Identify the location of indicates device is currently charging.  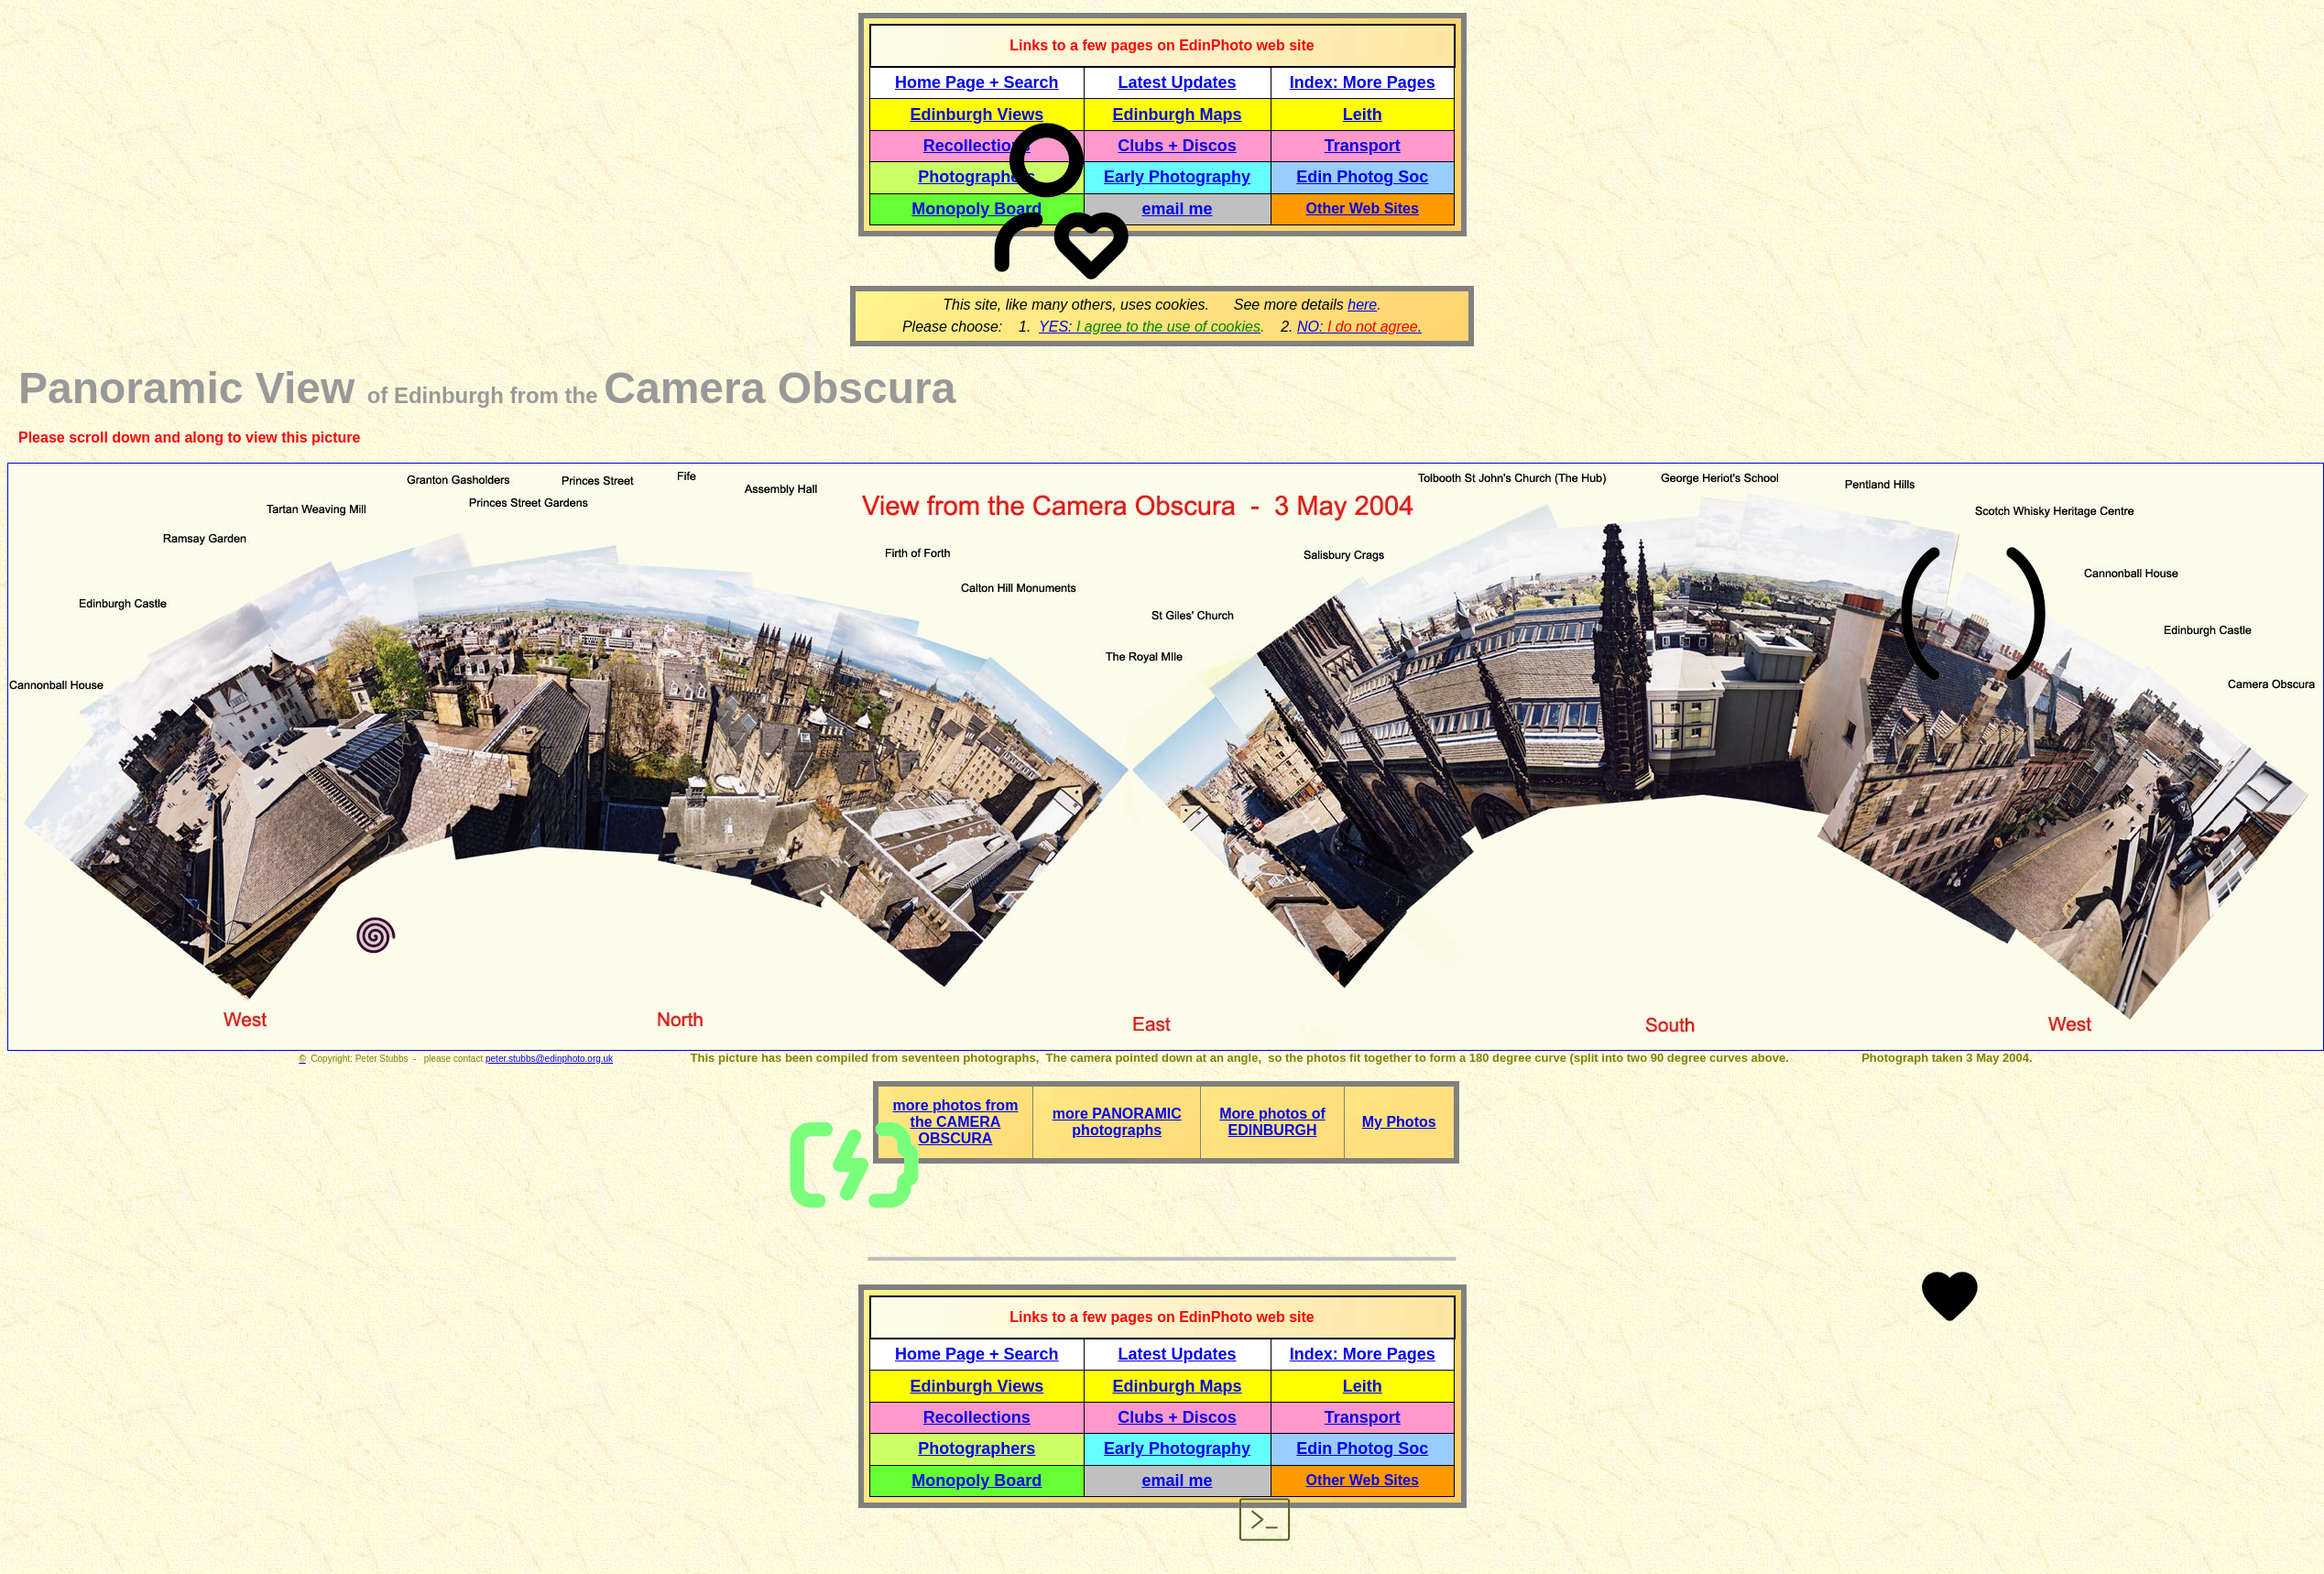
(854, 1164).